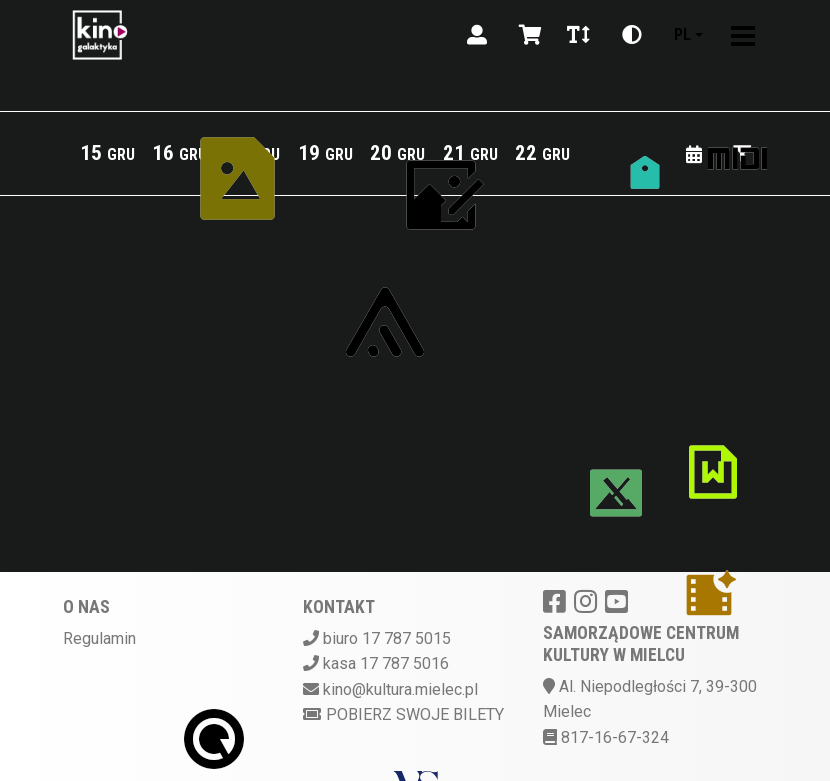 This screenshot has width=830, height=781. Describe the element at coordinates (237, 178) in the screenshot. I see `view image file` at that location.